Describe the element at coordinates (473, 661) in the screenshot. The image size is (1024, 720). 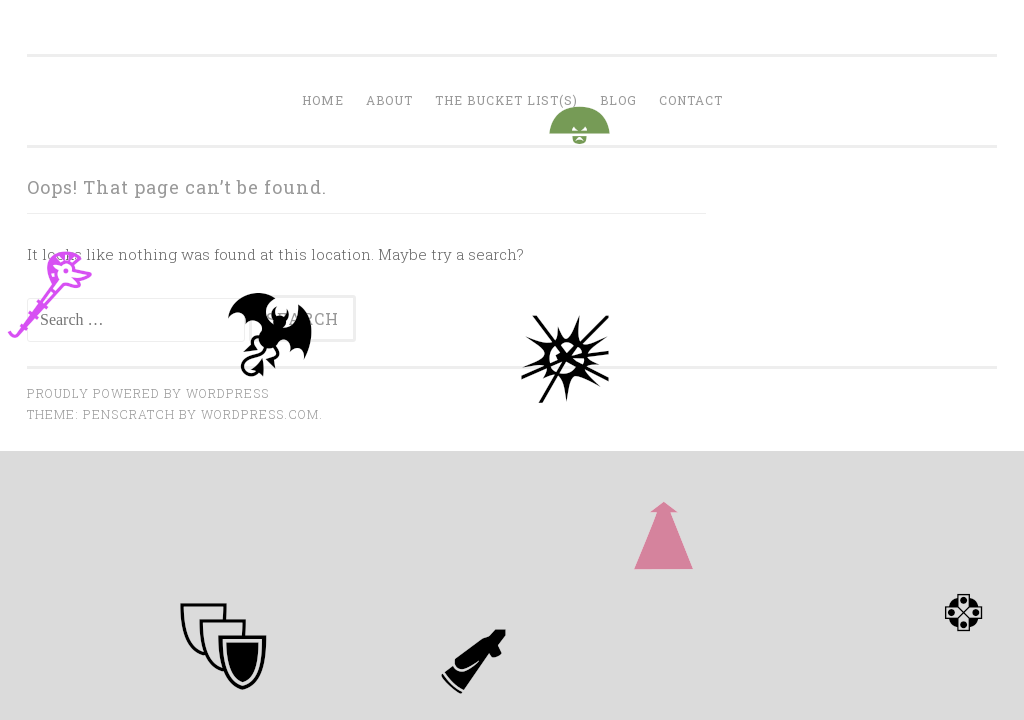
I see `select or equip weapon attachment` at that location.